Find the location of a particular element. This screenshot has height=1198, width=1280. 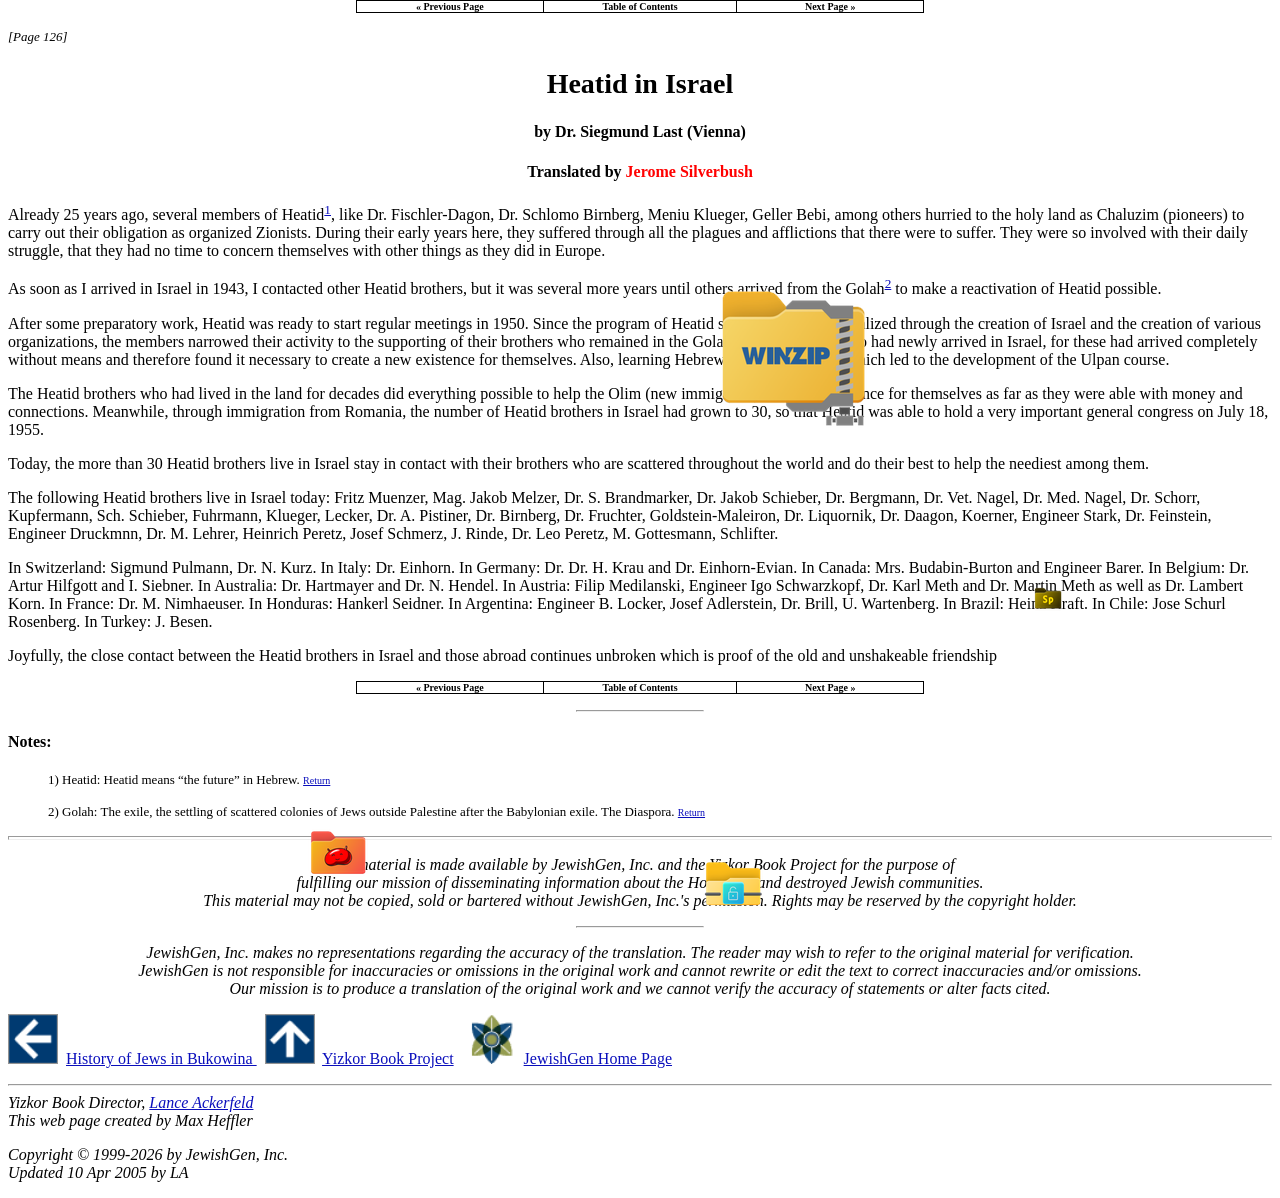

open folder containing WinZip compressed files is located at coordinates (793, 351).